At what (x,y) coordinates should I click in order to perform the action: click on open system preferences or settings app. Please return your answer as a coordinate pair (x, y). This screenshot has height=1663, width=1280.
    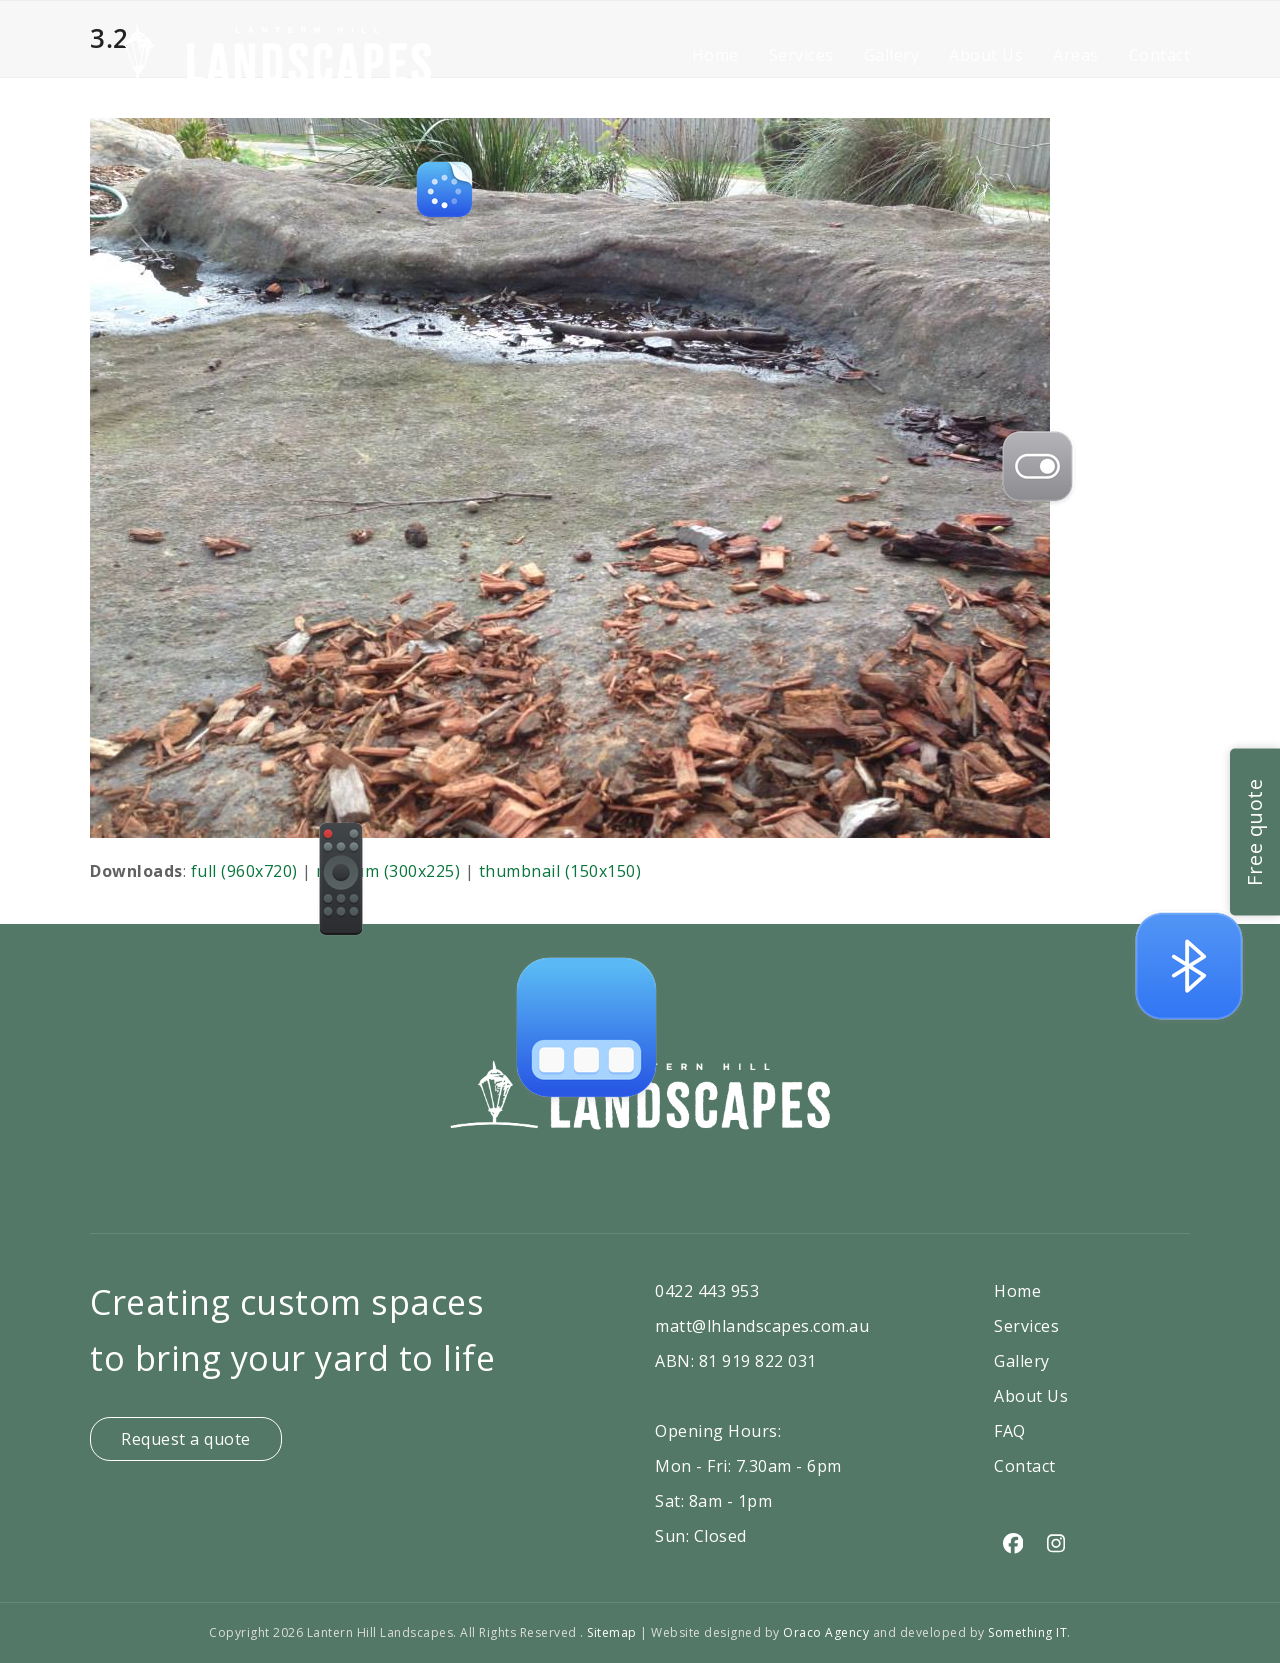
    Looking at the image, I should click on (444, 189).